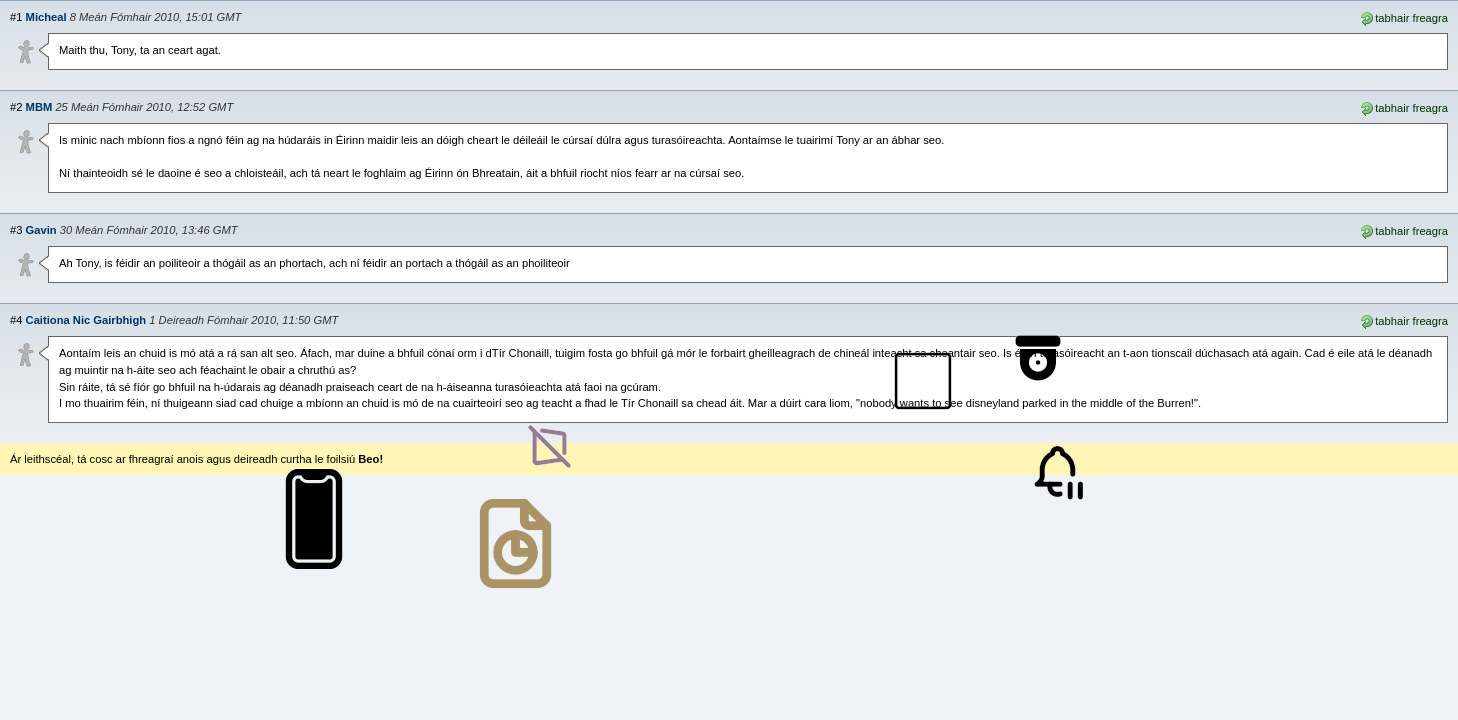 Image resolution: width=1458 pixels, height=720 pixels. I want to click on pause notifications, so click(1057, 471).